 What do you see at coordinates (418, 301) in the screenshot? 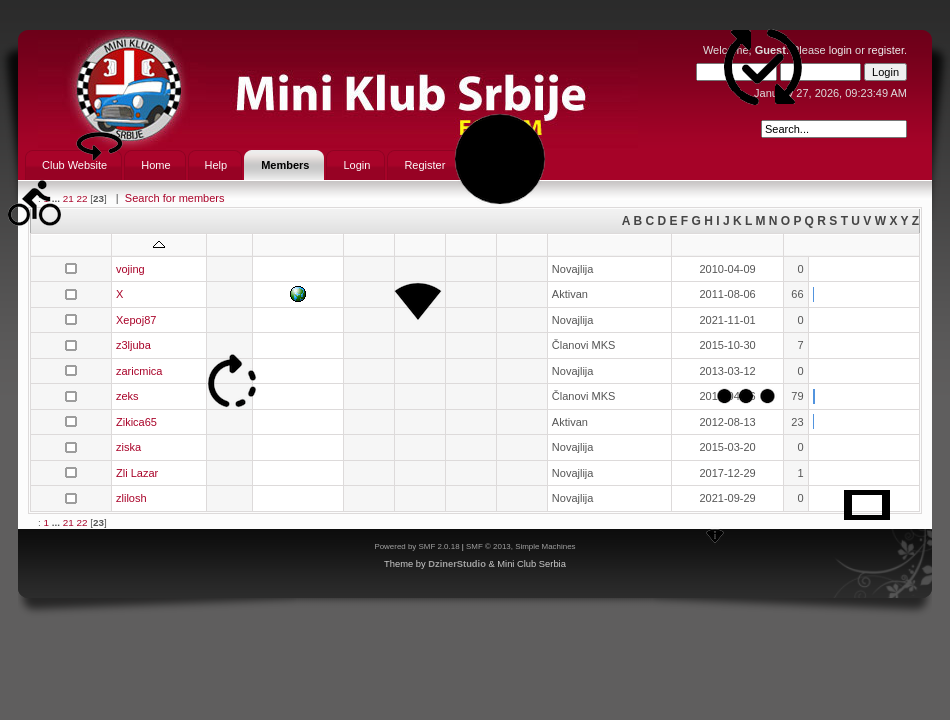
I see `indicates full wifi signal strength` at bounding box center [418, 301].